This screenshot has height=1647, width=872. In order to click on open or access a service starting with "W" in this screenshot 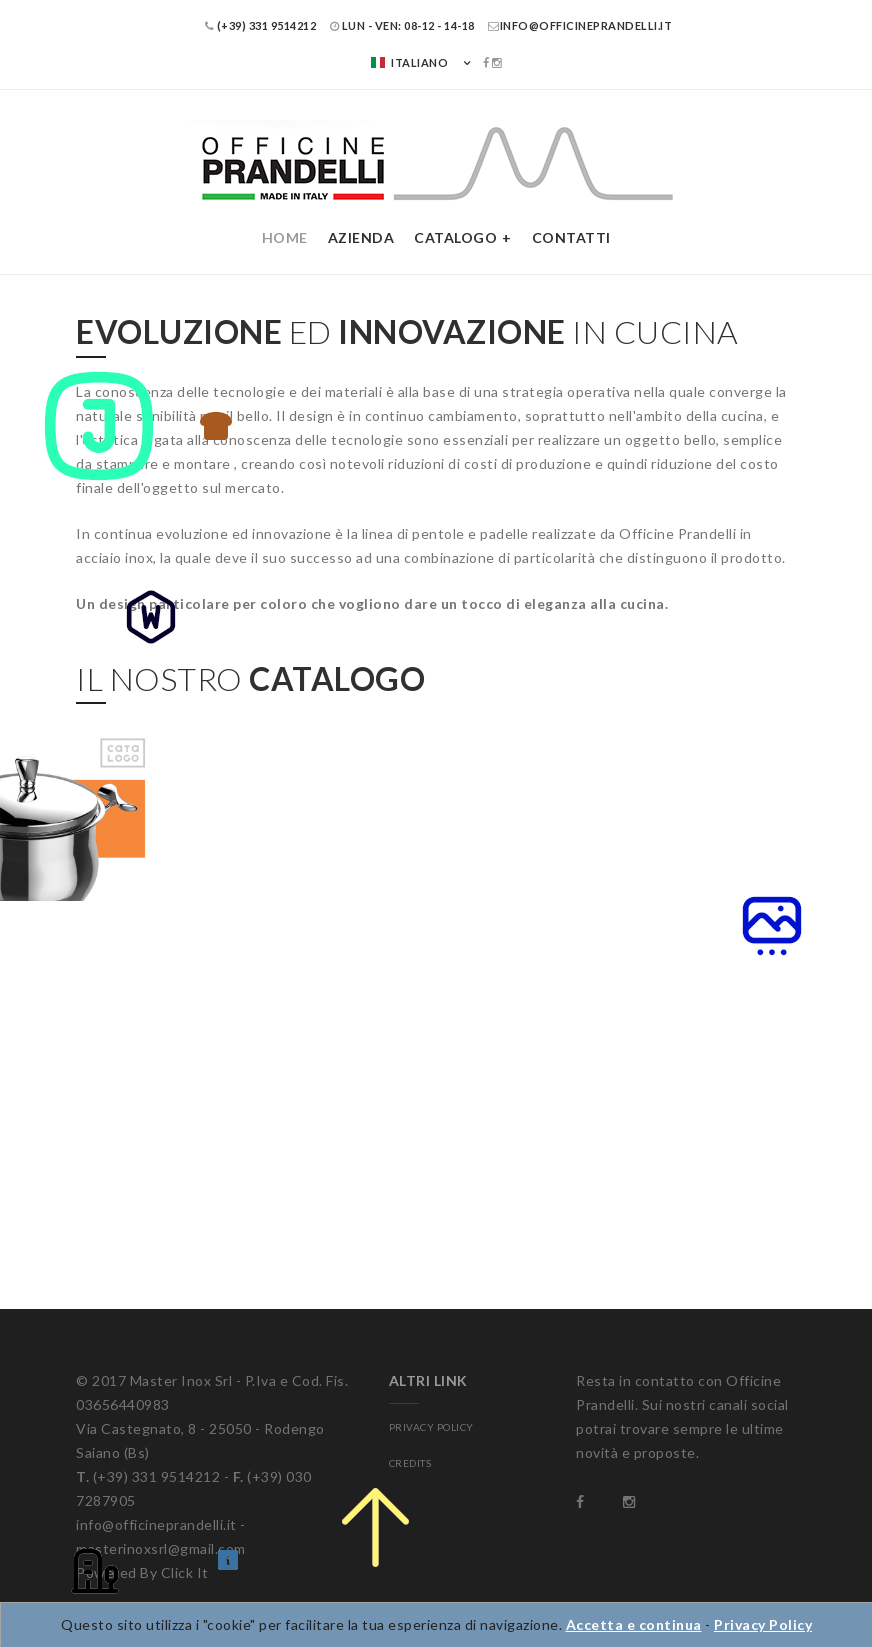, I will do `click(151, 617)`.